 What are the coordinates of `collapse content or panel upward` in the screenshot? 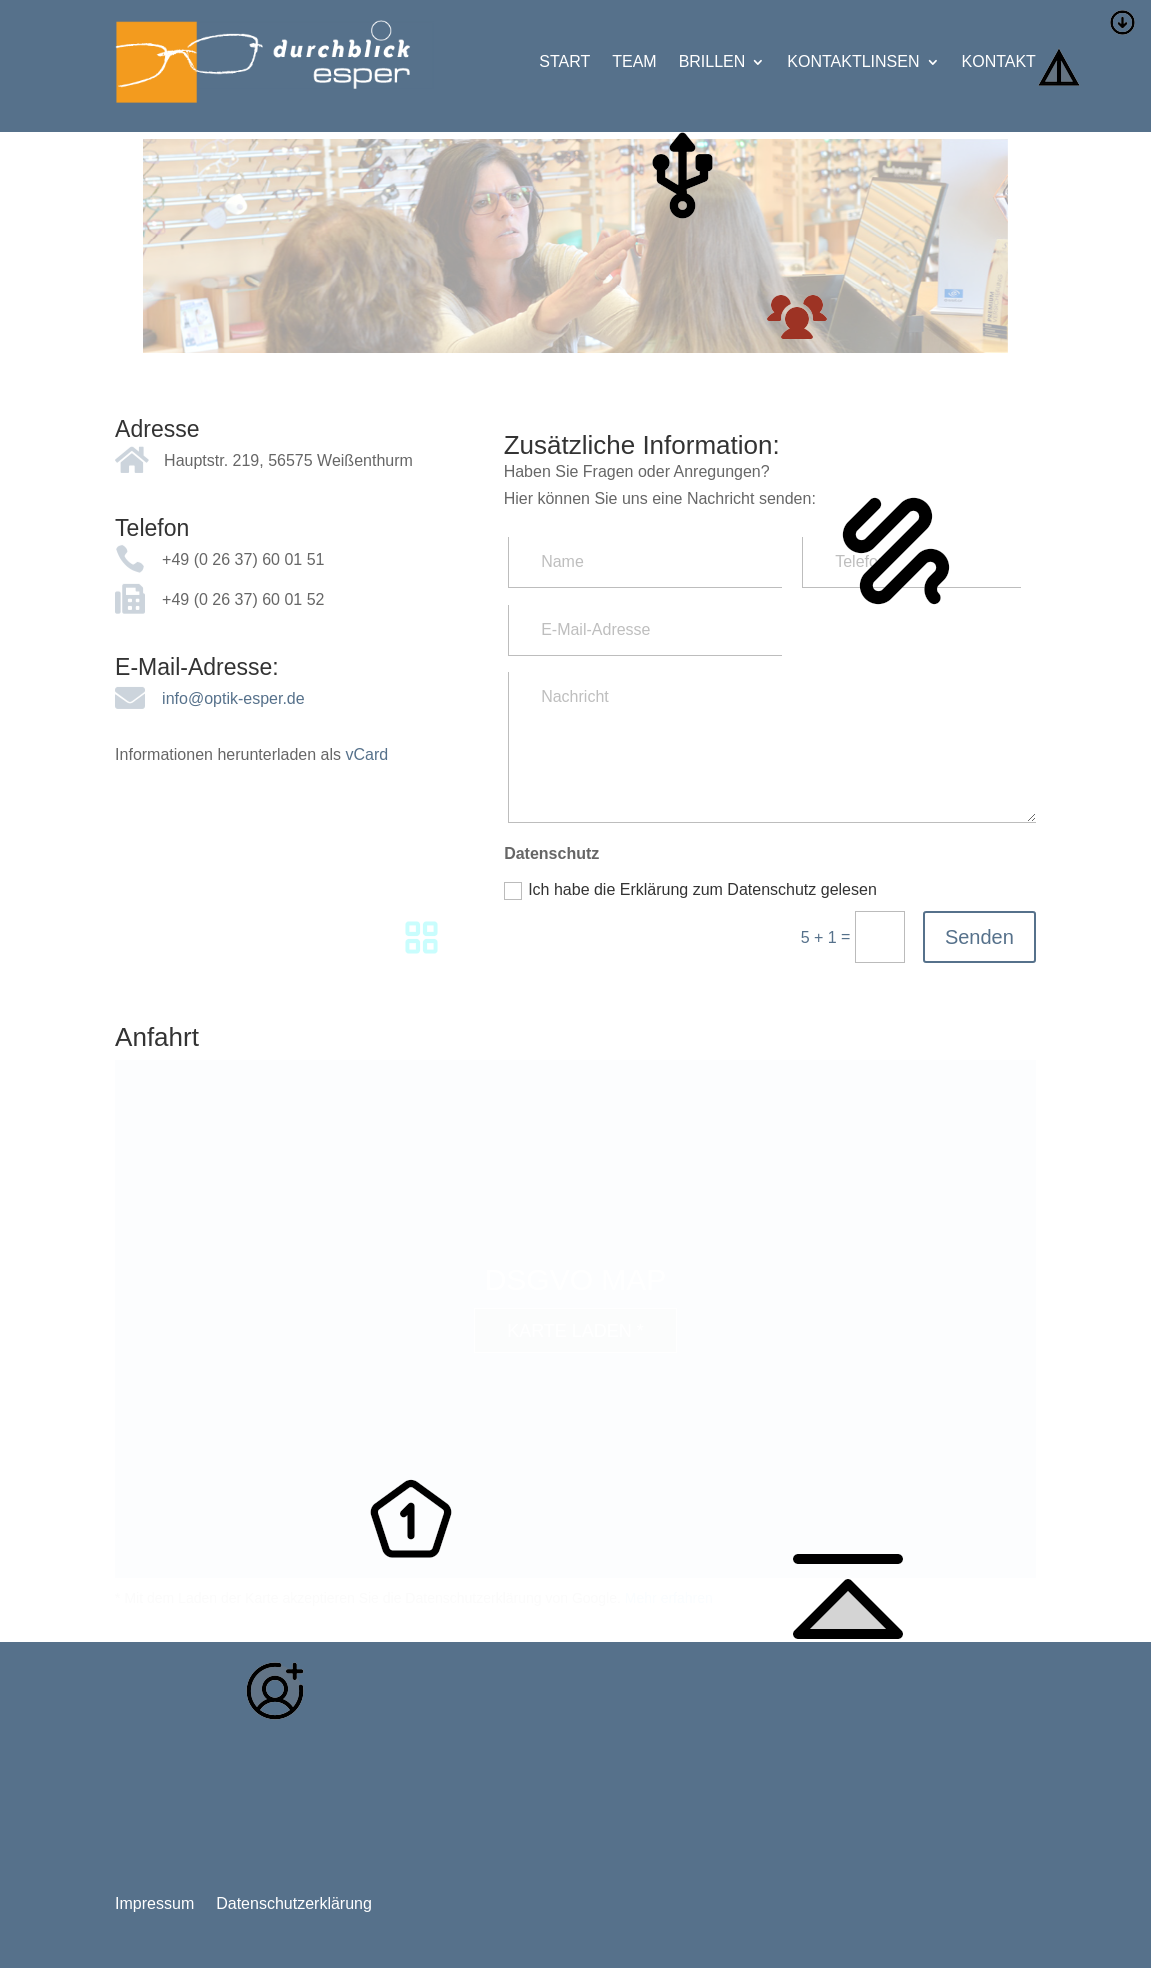 It's located at (848, 1594).